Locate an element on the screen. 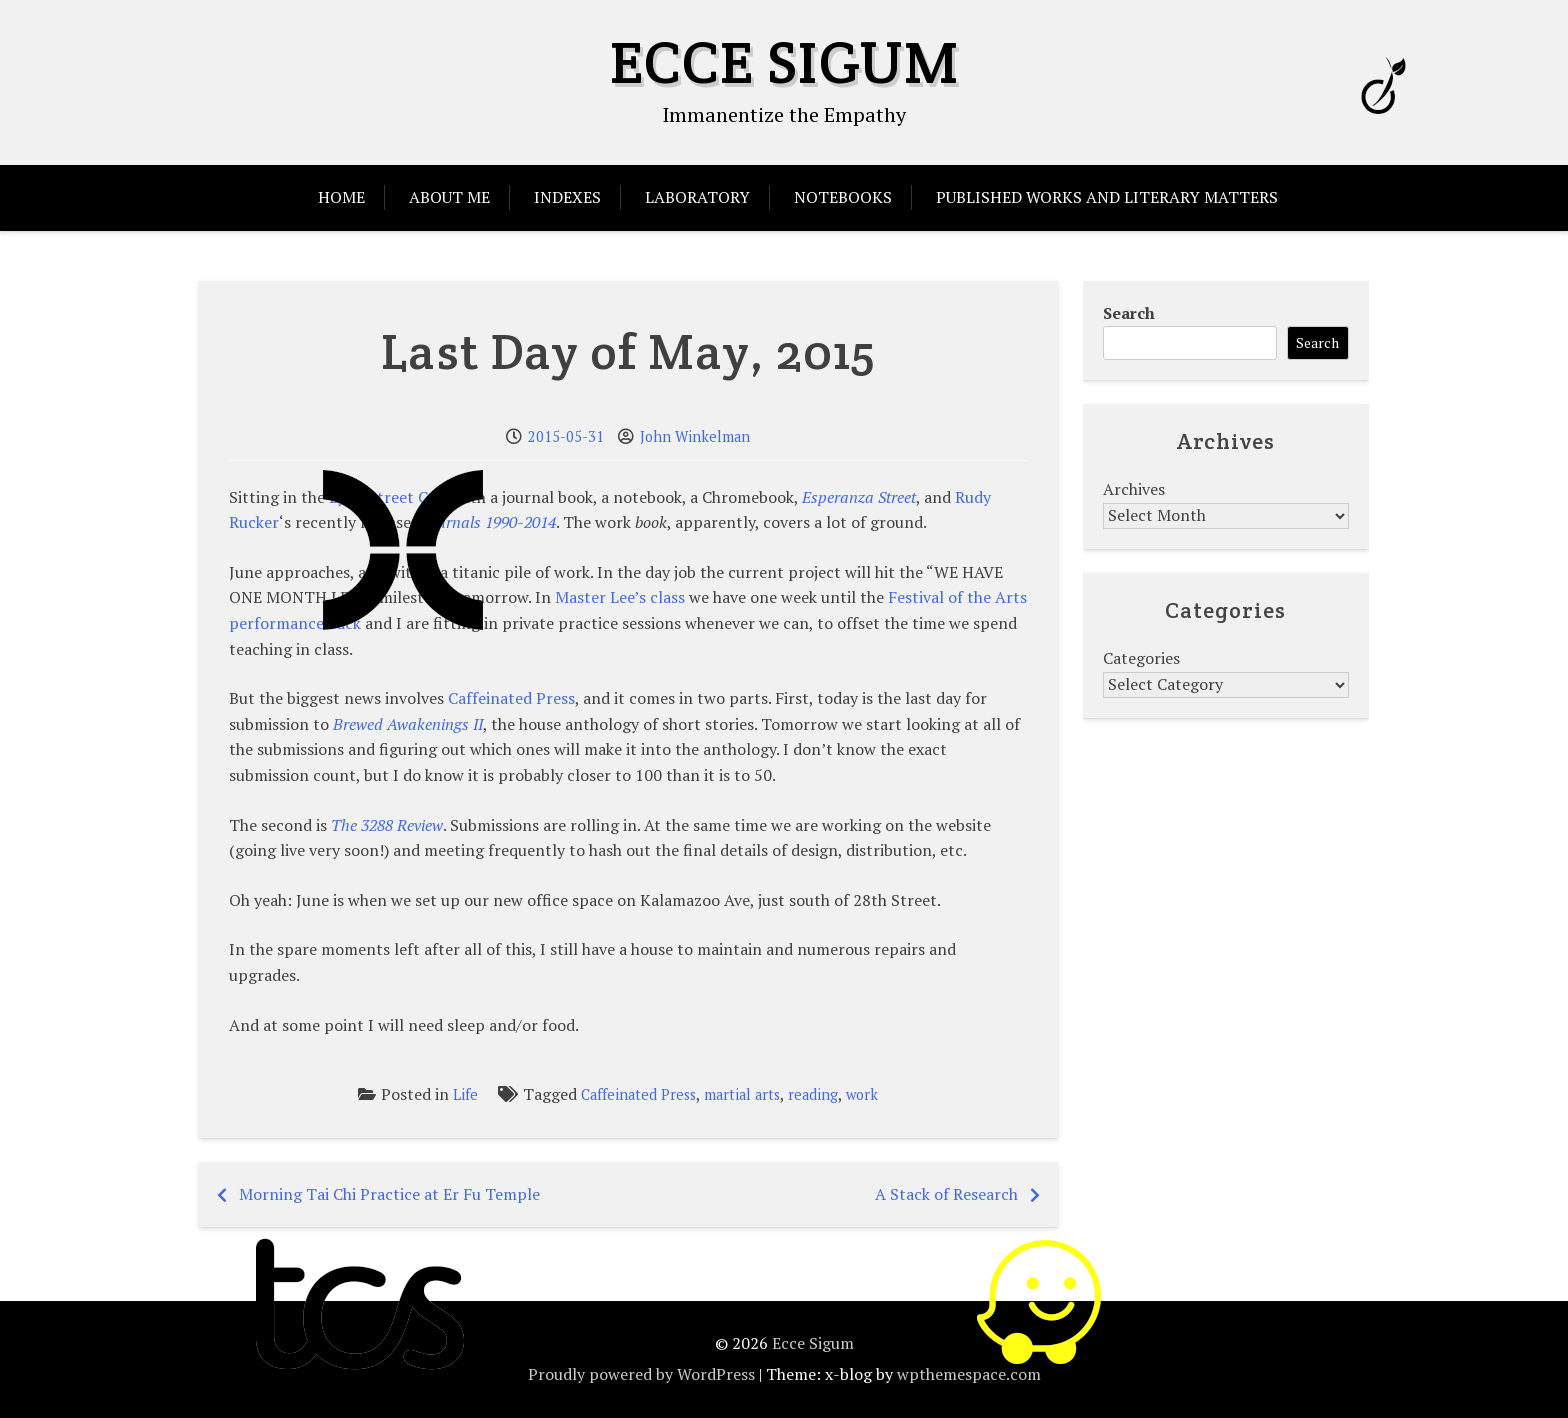 This screenshot has height=1418, width=1568. open Waze navigation app is located at coordinates (1039, 1302).